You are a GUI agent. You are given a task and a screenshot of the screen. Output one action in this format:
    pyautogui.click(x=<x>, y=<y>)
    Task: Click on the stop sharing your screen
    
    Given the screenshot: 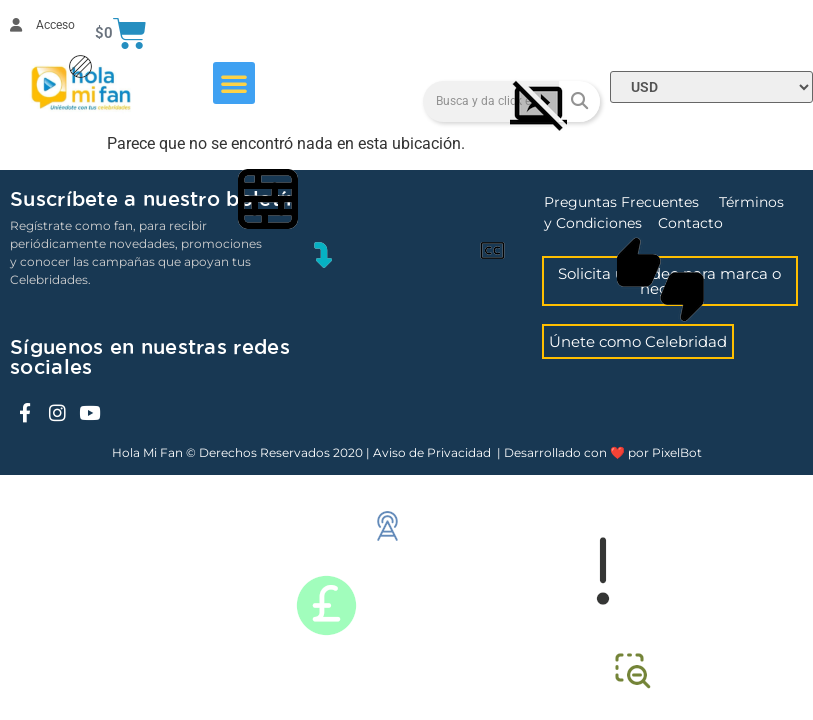 What is the action you would take?
    pyautogui.click(x=538, y=105)
    